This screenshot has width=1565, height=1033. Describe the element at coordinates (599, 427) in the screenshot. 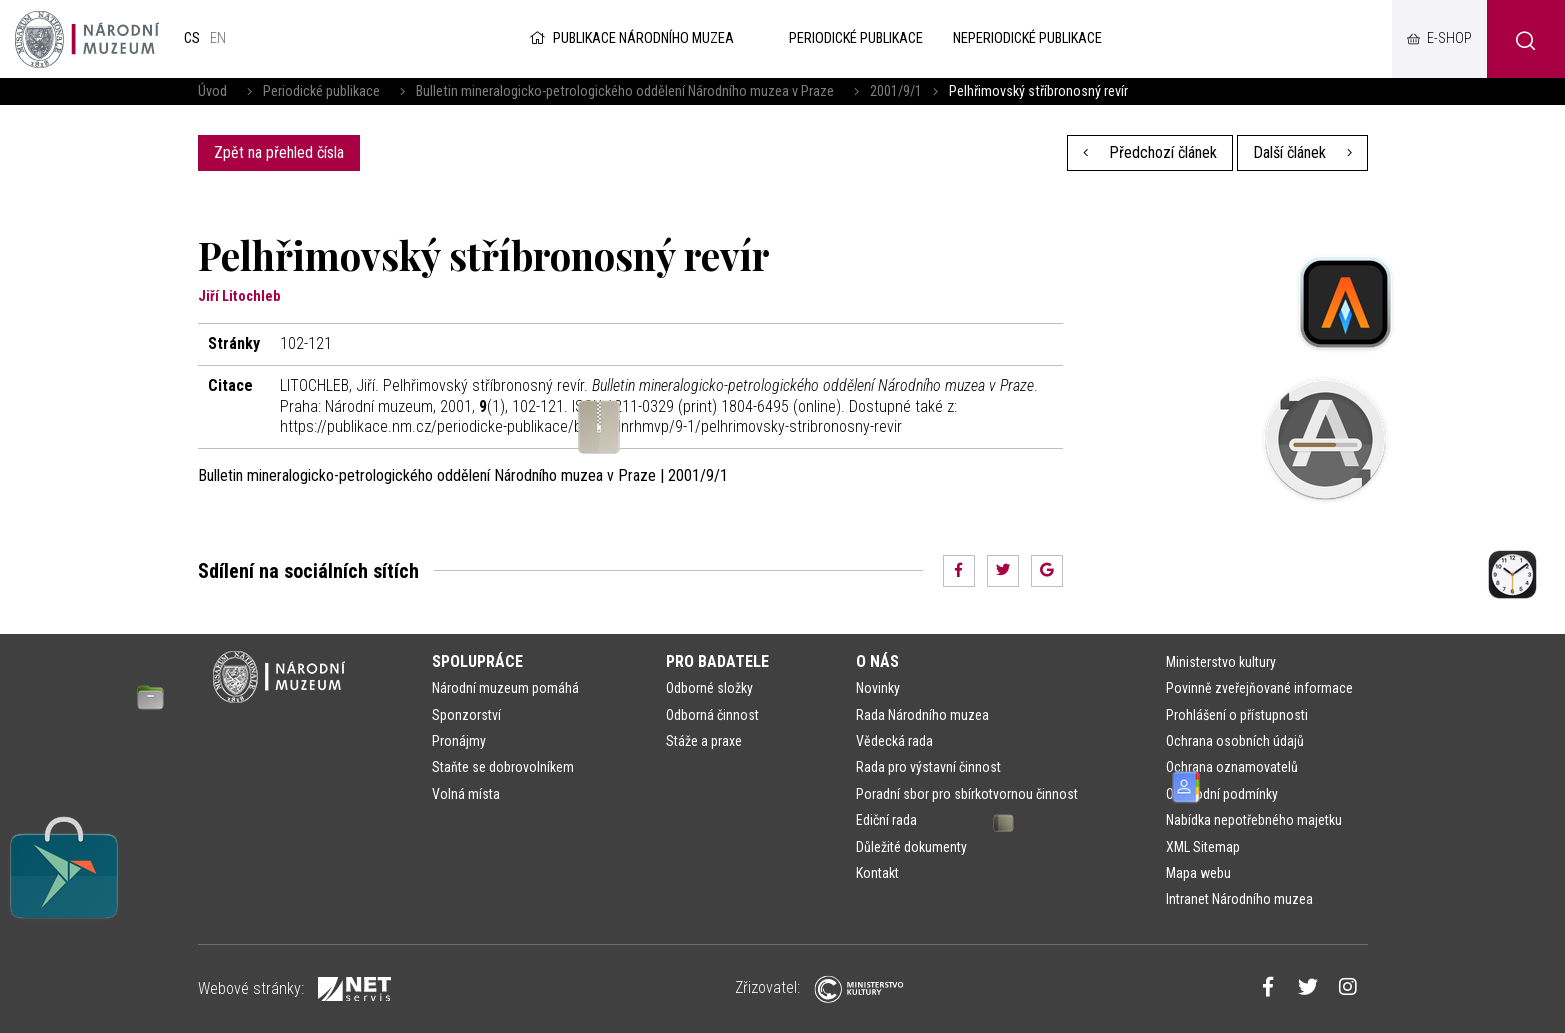

I see `open the archive manager application` at that location.